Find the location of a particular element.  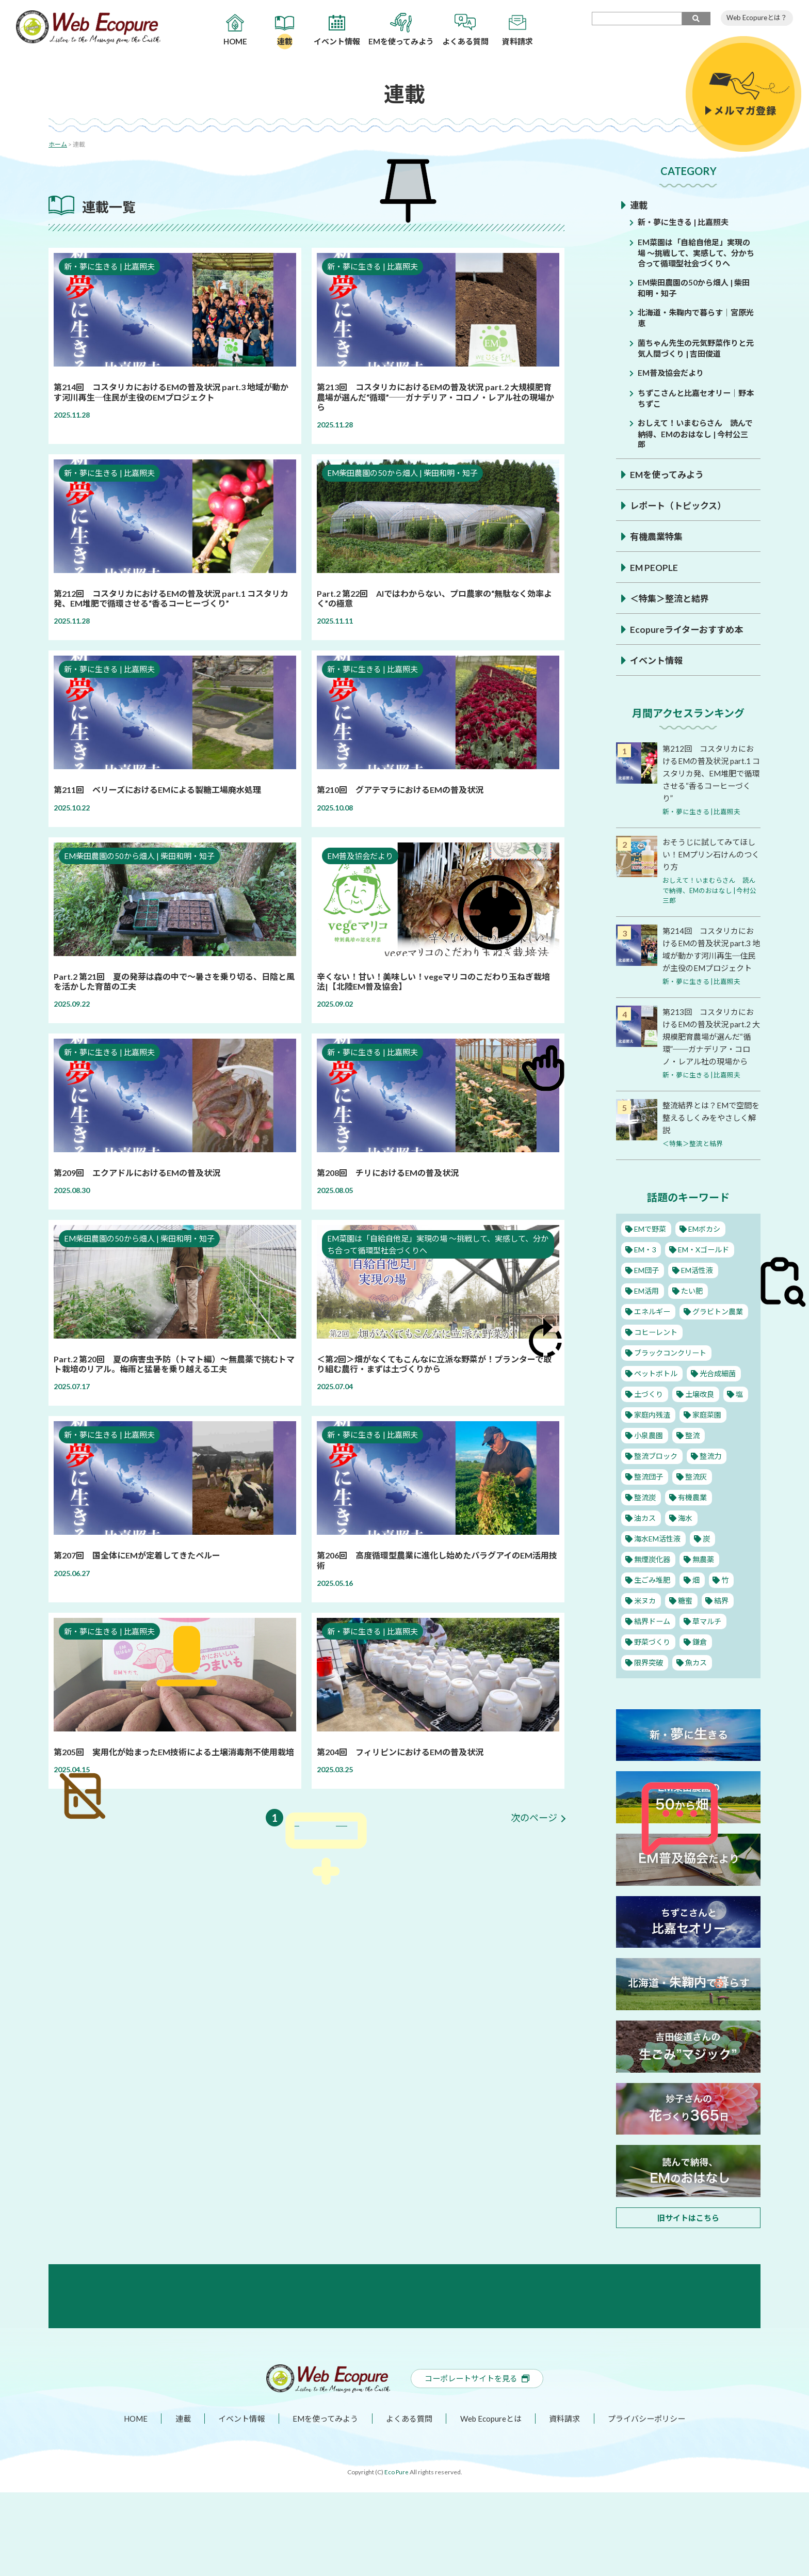

select or highlight the ring finger for gesture input is located at coordinates (543, 1066).